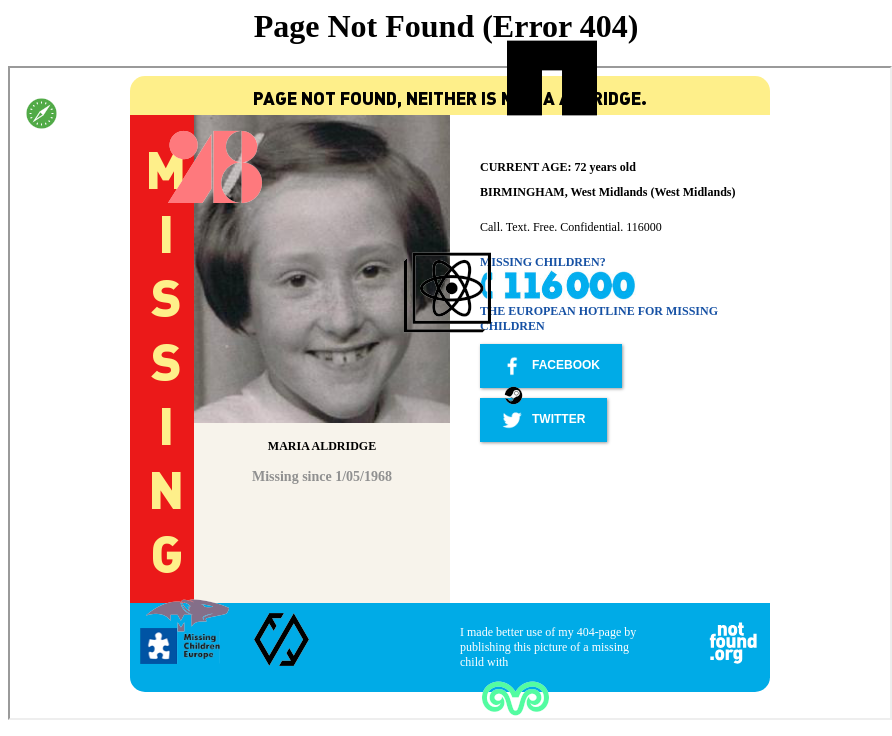 This screenshot has width=892, height=736. I want to click on open Google Fonts website or service, so click(215, 167).